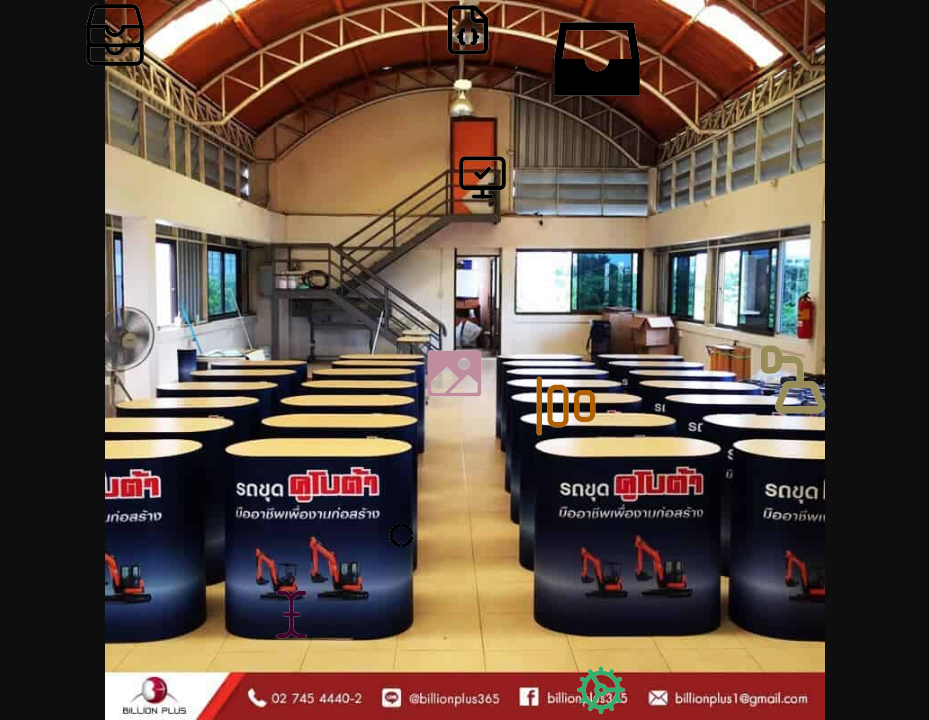  What do you see at coordinates (793, 381) in the screenshot?
I see `toggle wall lamp or sconce lighting` at bounding box center [793, 381].